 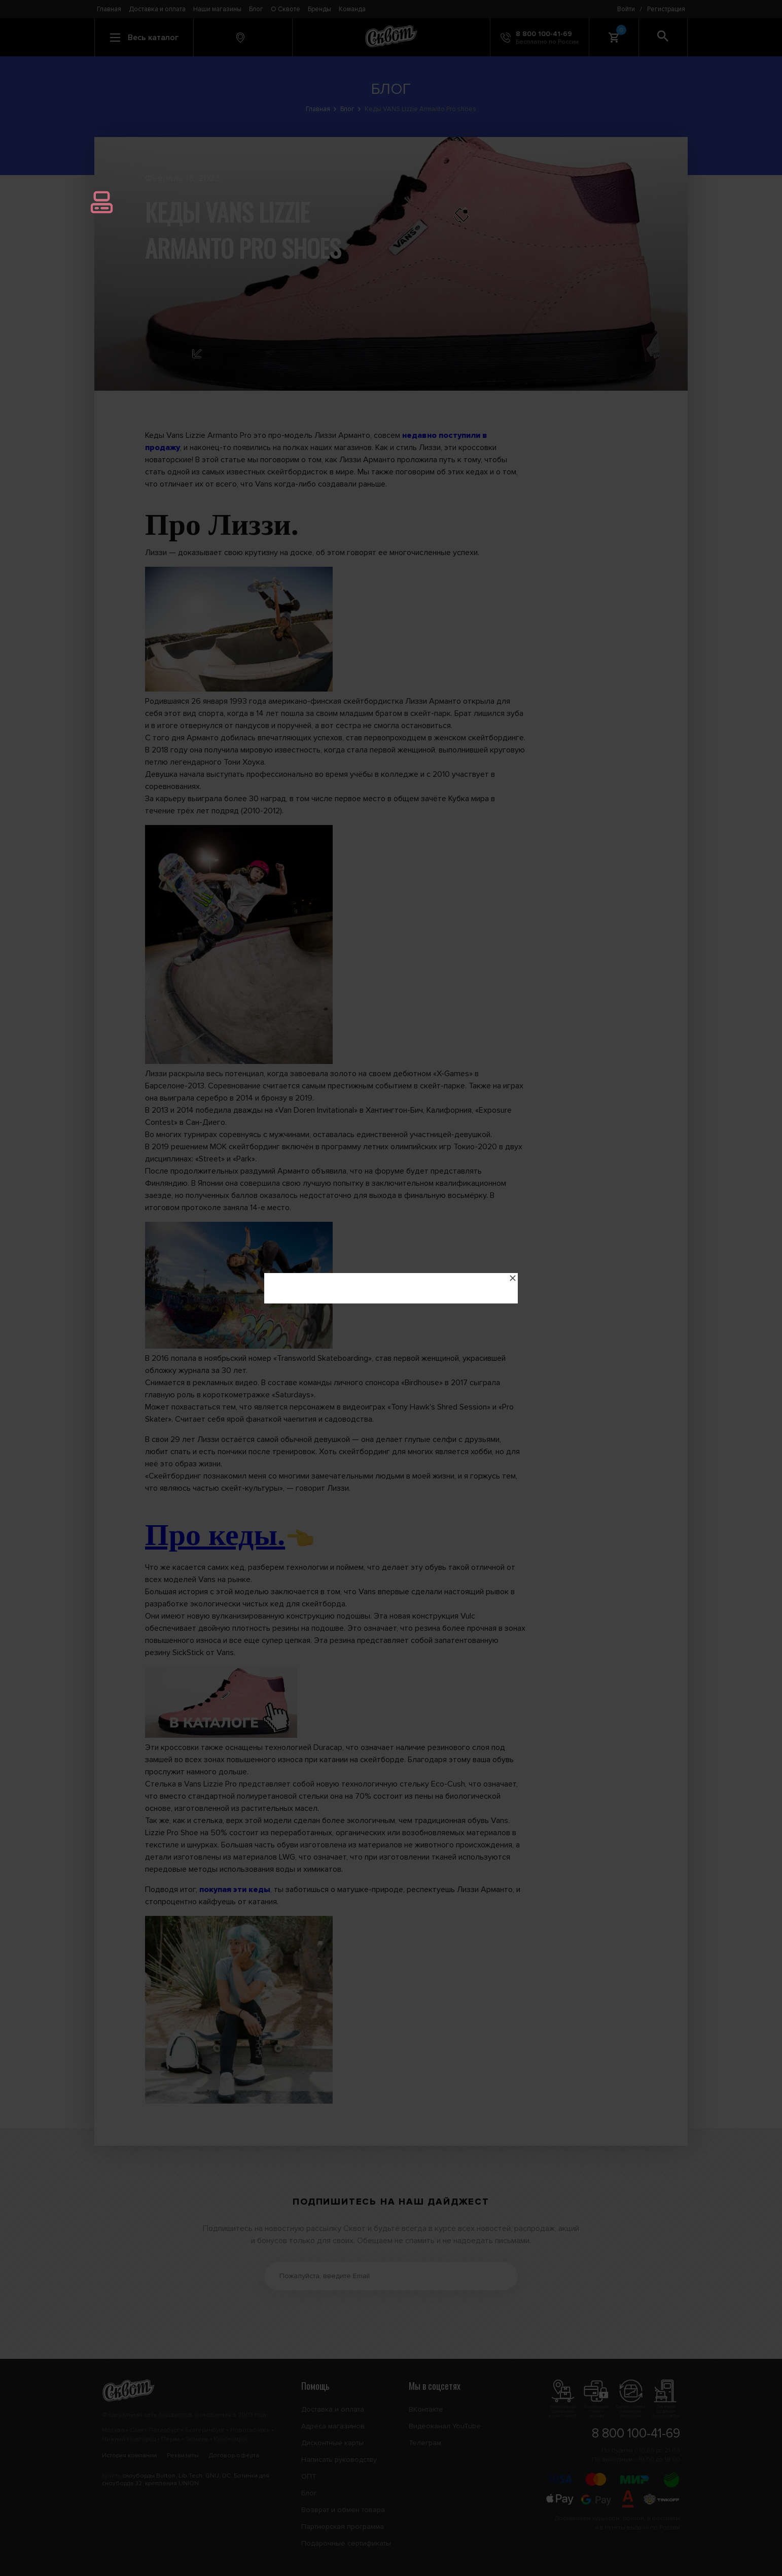 I want to click on lock screen rotation to current orientation, so click(x=461, y=215).